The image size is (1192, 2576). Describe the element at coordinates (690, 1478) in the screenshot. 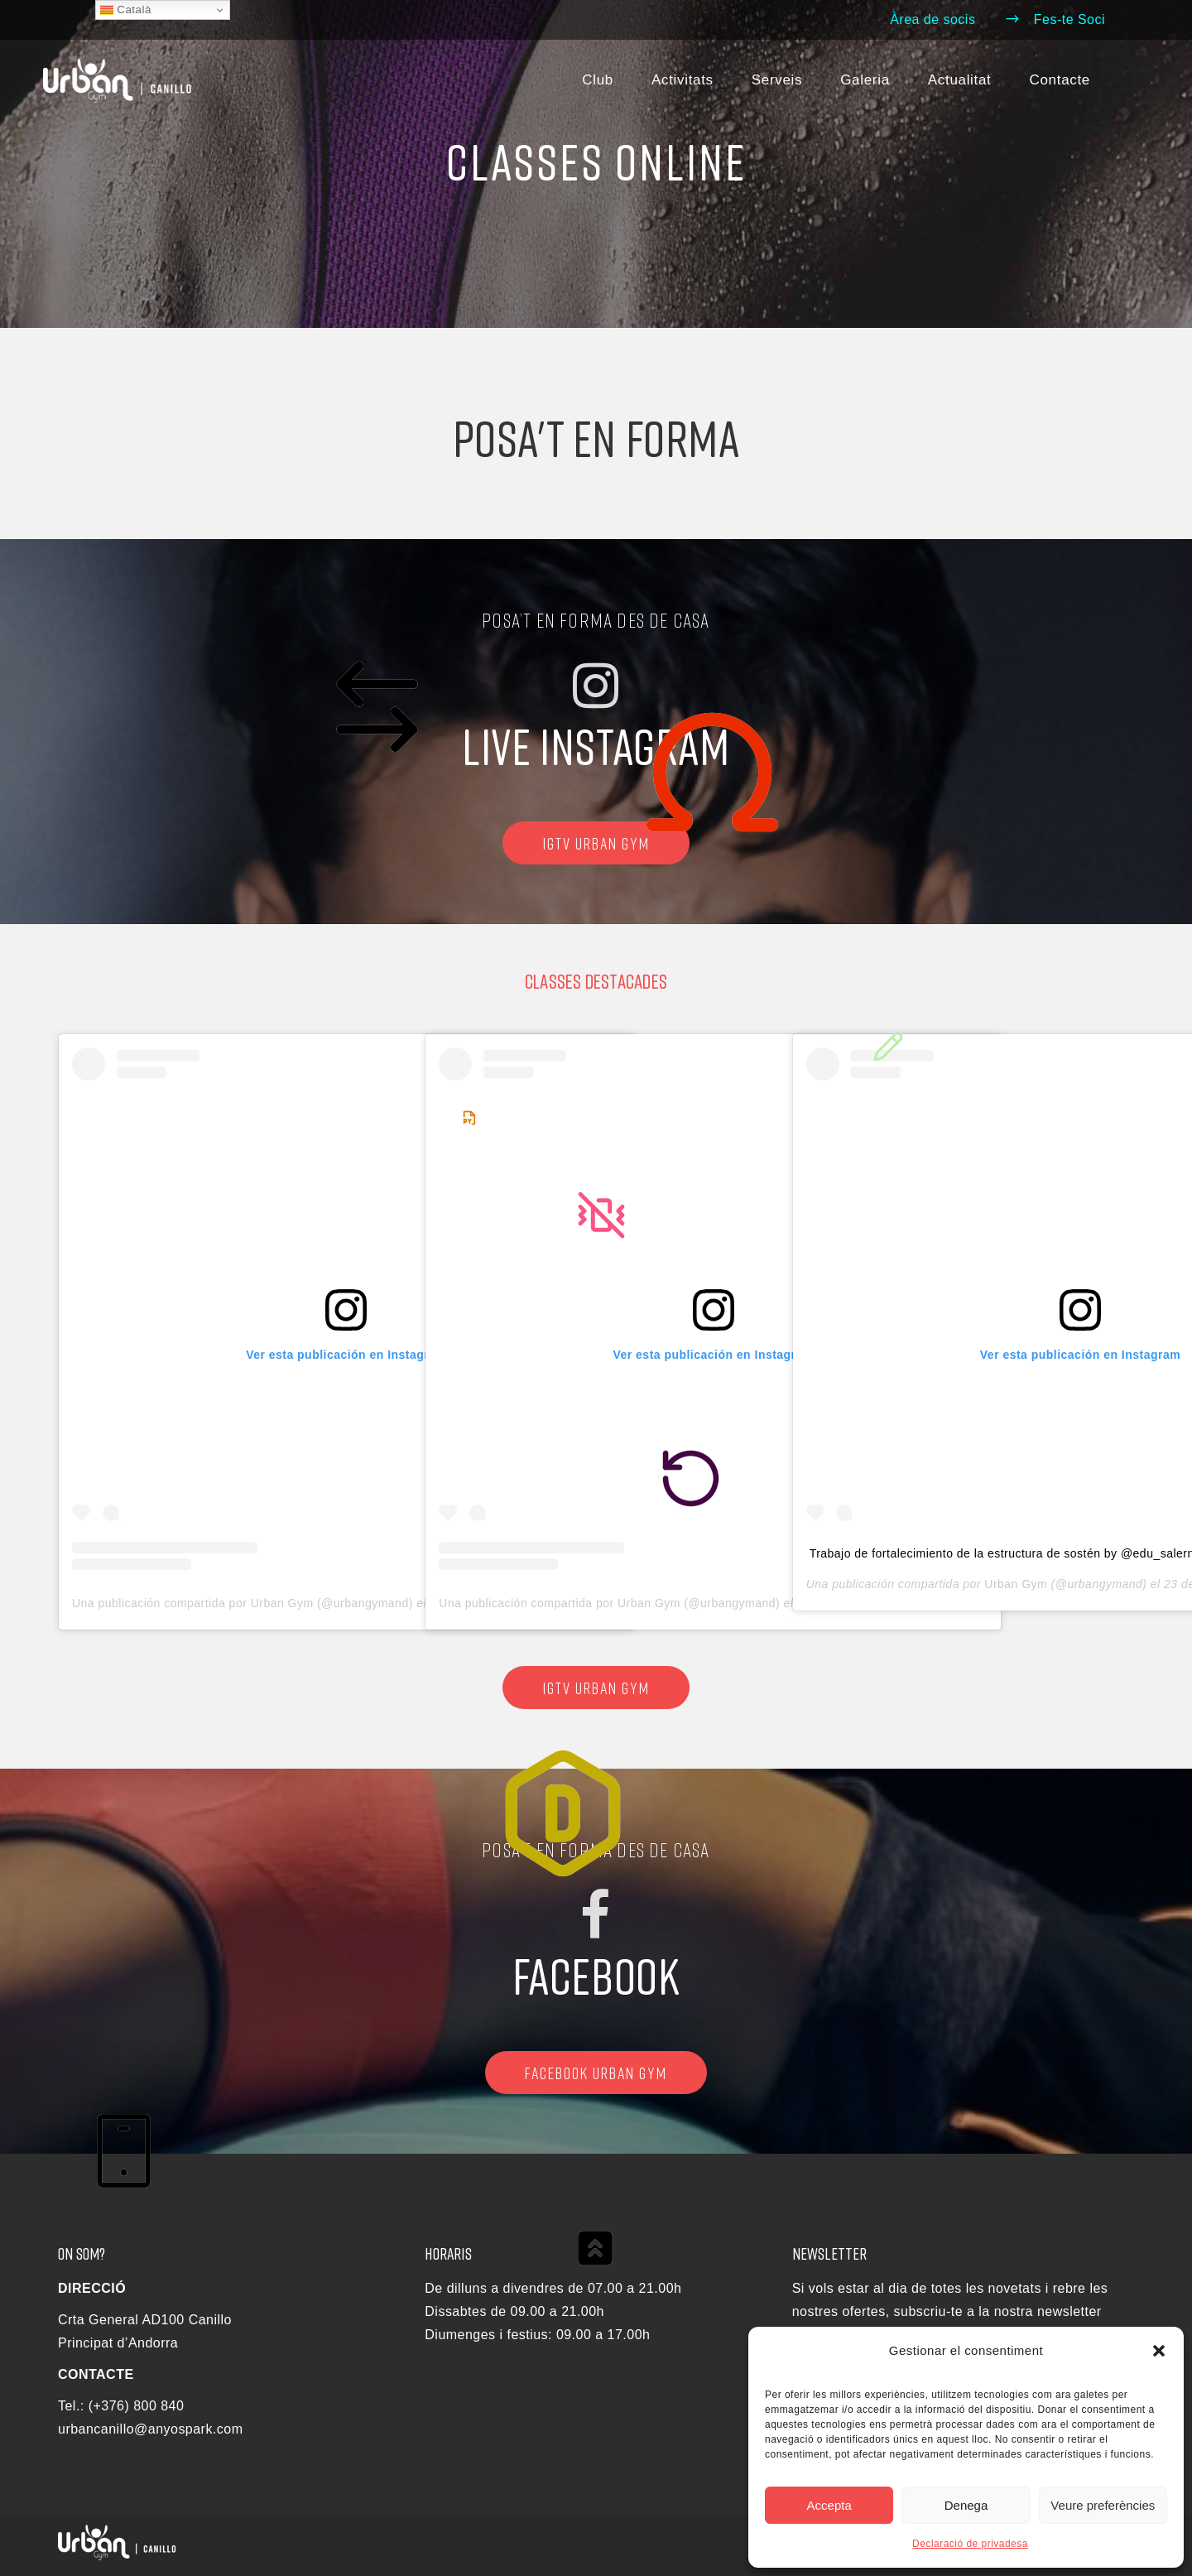

I see `undo the last action` at that location.